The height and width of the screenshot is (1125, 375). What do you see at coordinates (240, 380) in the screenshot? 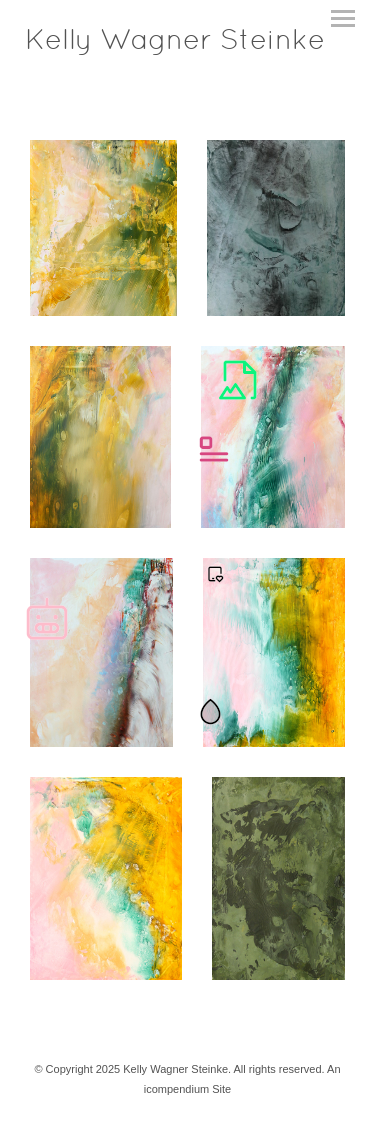
I see `view image file` at bounding box center [240, 380].